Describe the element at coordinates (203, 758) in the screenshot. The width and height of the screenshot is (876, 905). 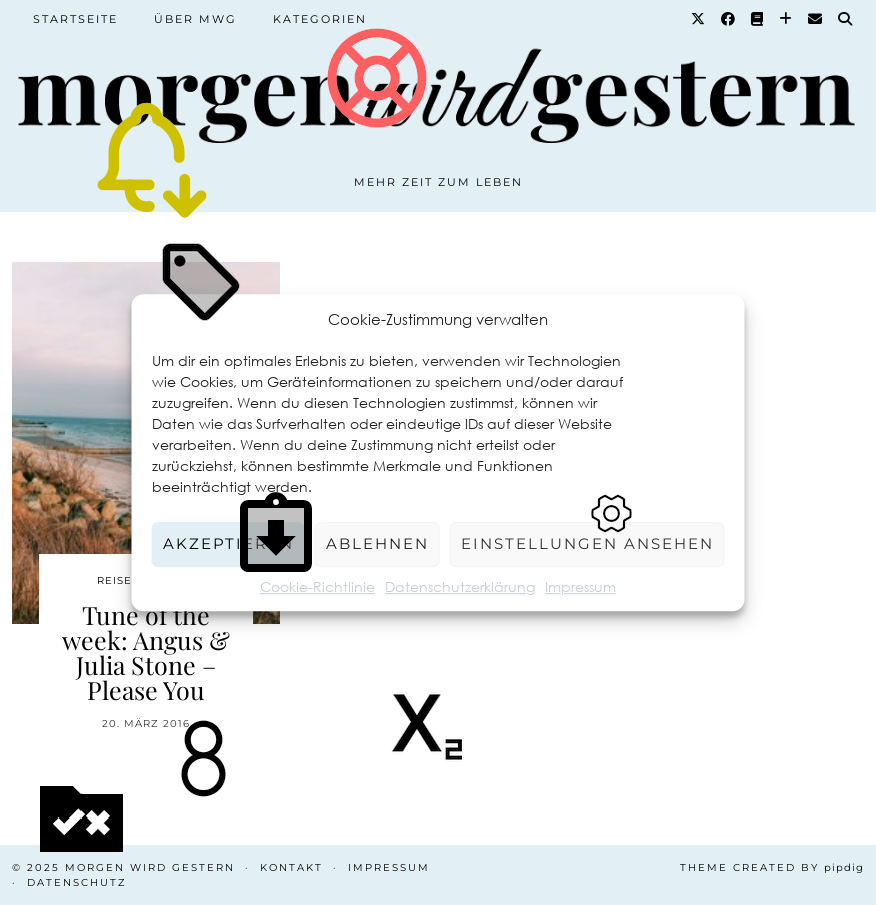
I see `indicates the number eight in a sequence or list` at that location.